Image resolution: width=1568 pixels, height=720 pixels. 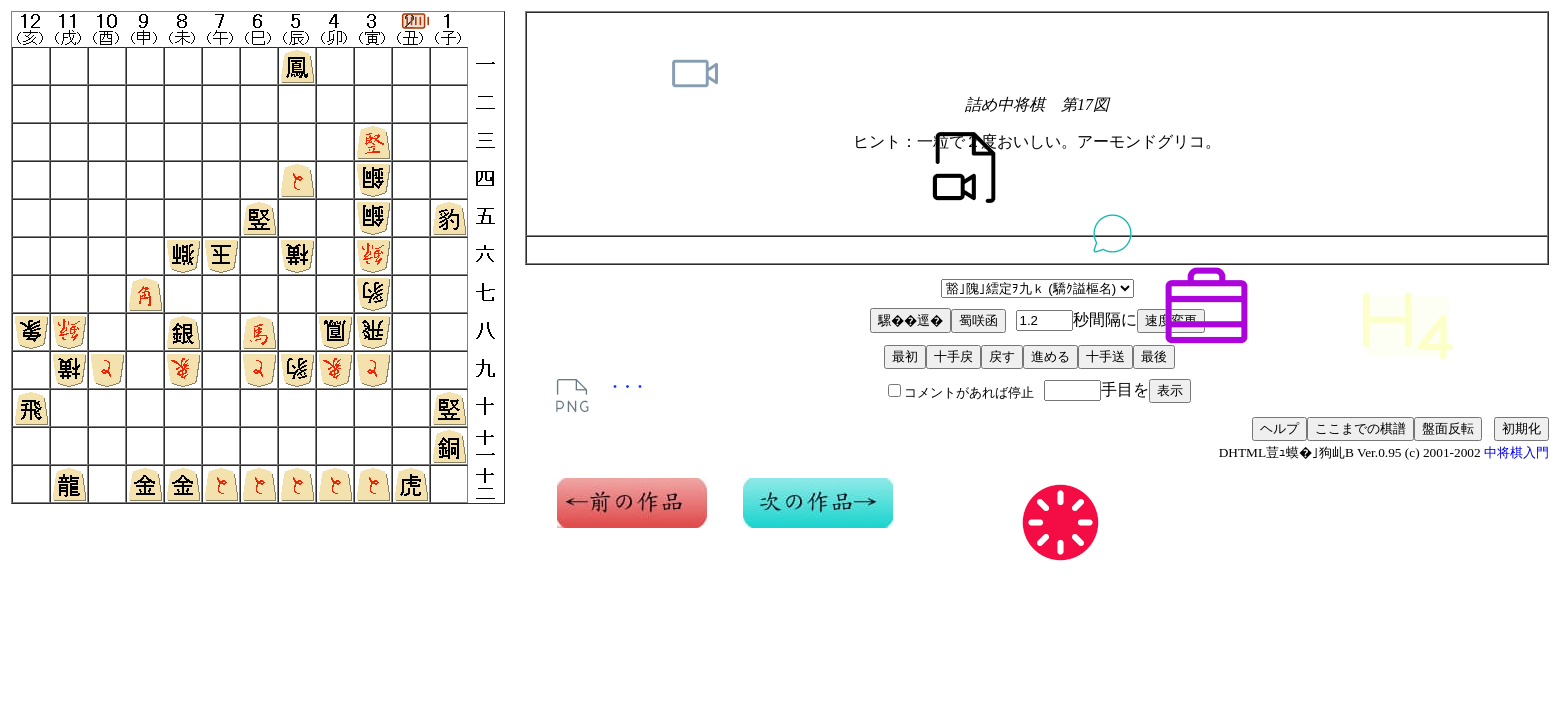 What do you see at coordinates (415, 21) in the screenshot?
I see `indicates full battery charge` at bounding box center [415, 21].